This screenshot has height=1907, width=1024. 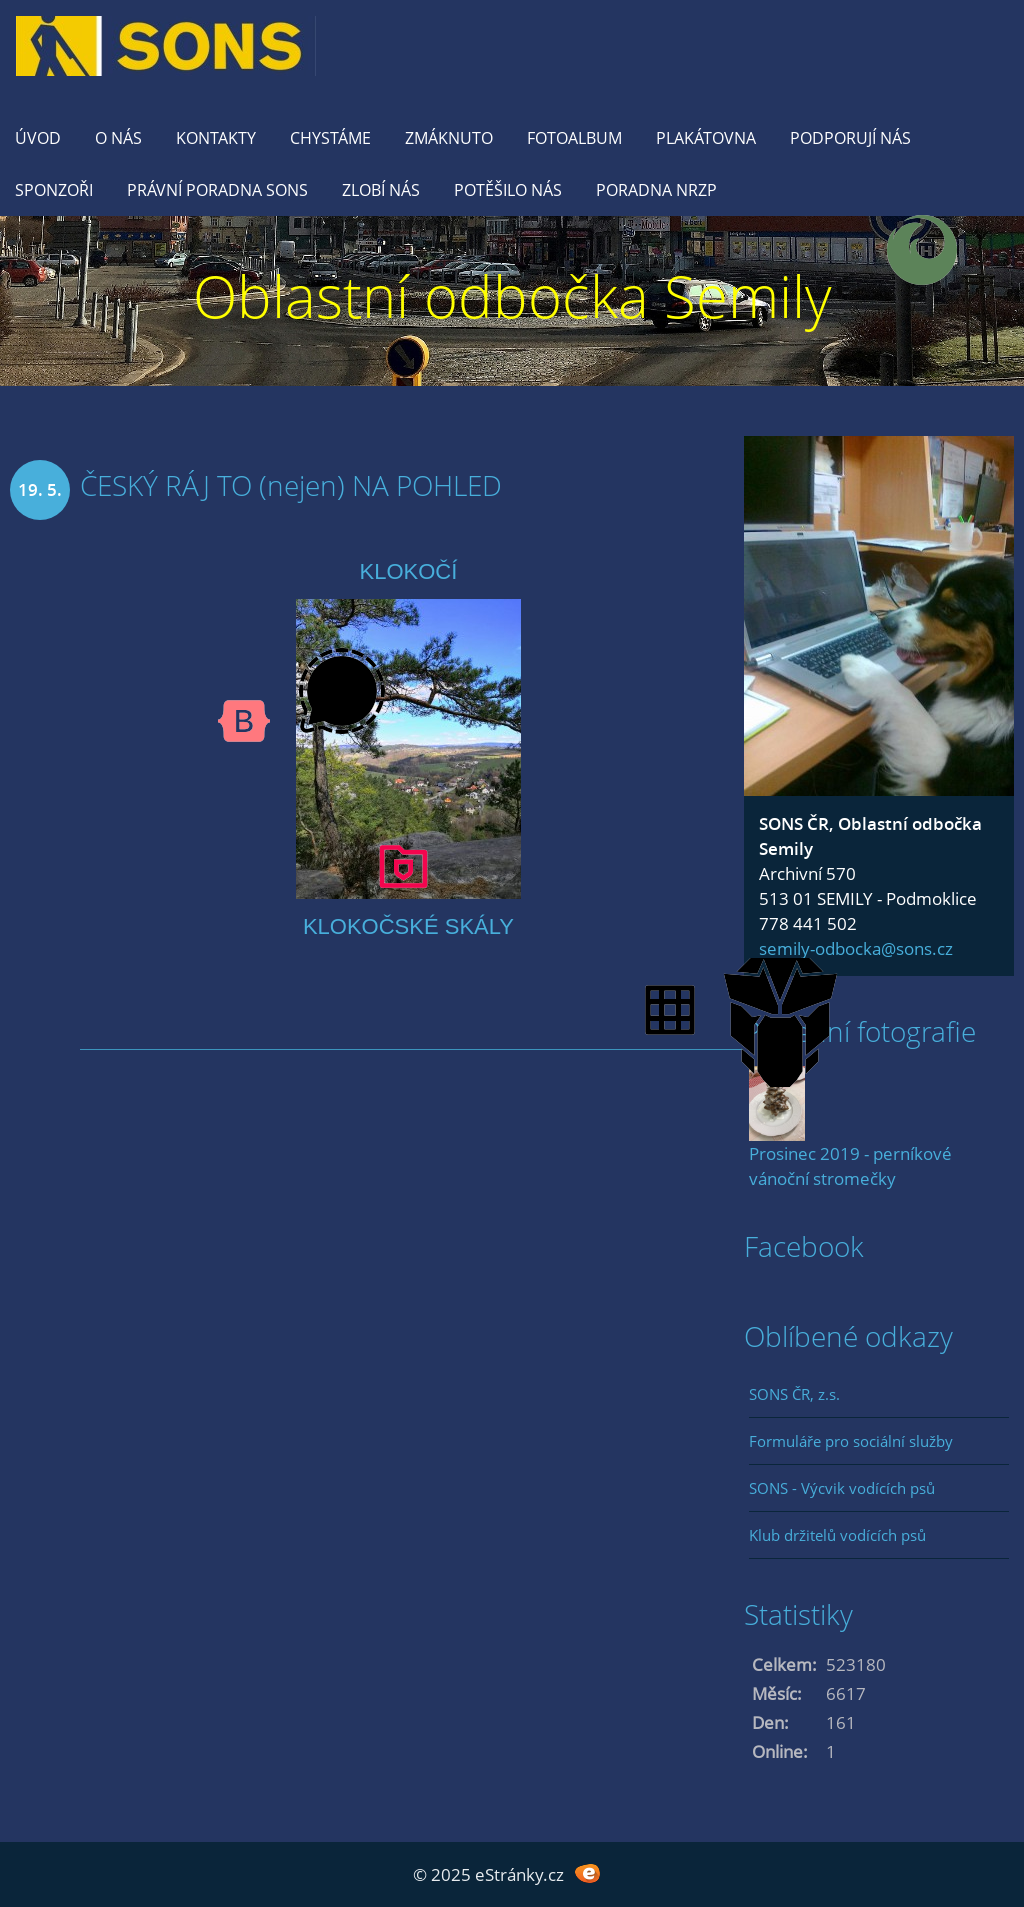 What do you see at coordinates (922, 250) in the screenshot?
I see `open Firefox browser` at bounding box center [922, 250].